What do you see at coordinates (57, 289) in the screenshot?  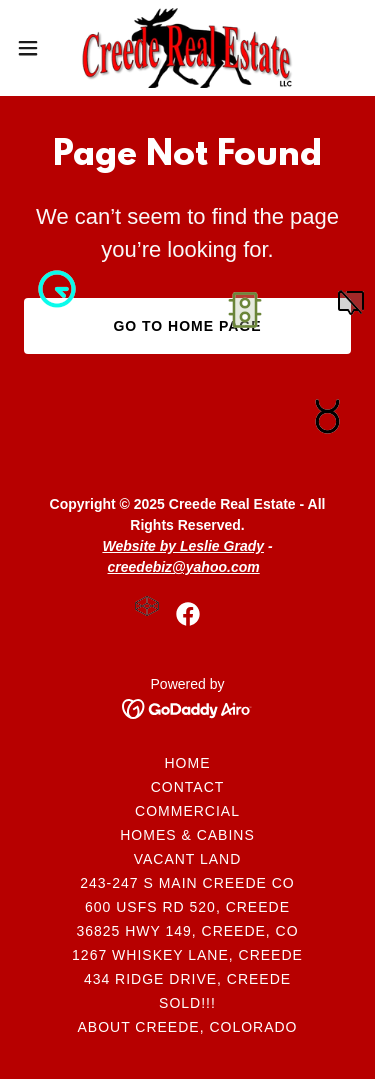 I see `indicates afternoon time or PM hours` at bounding box center [57, 289].